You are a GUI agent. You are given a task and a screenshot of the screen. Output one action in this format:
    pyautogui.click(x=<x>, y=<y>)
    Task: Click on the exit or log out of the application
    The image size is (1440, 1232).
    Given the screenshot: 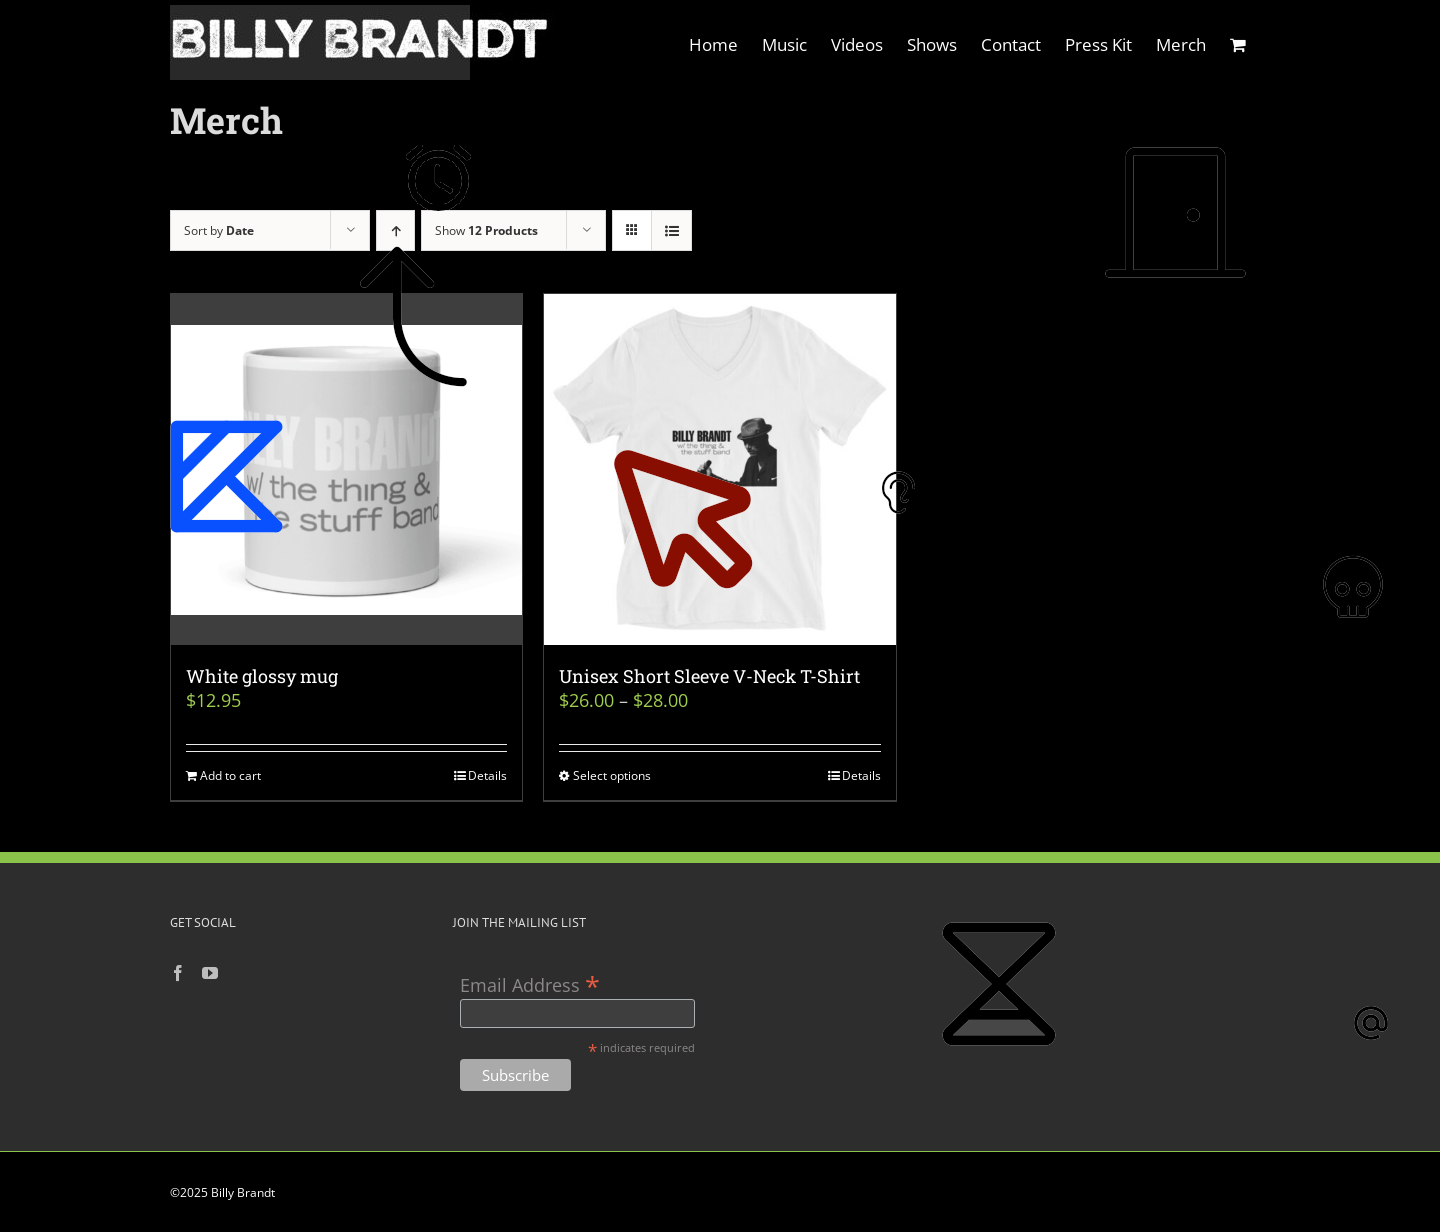 What is the action you would take?
    pyautogui.click(x=1175, y=212)
    